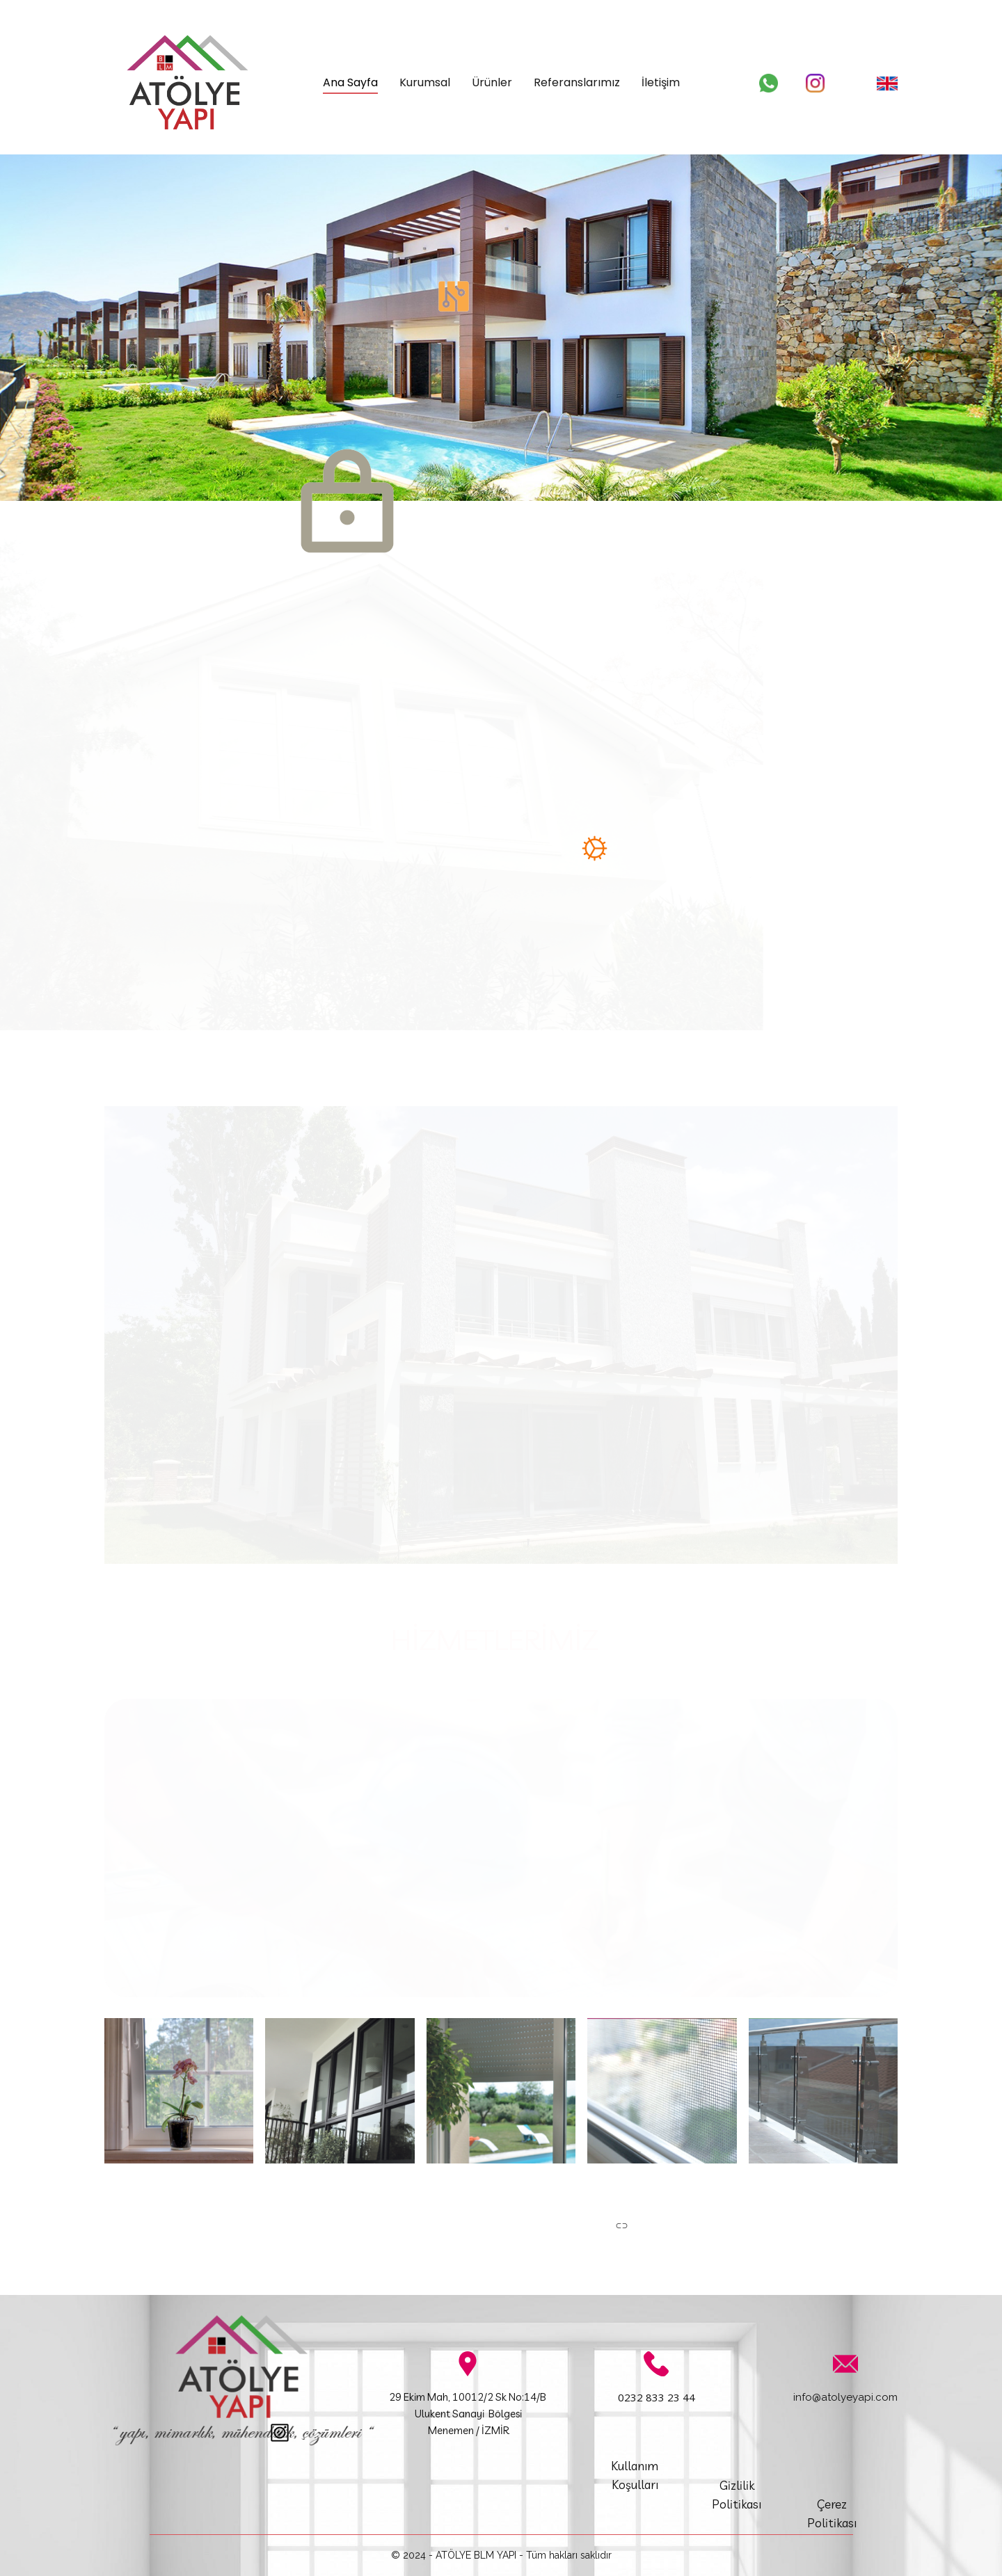 Image resolution: width=1002 pixels, height=2576 pixels. I want to click on access laundry or appliance settings, so click(280, 2433).